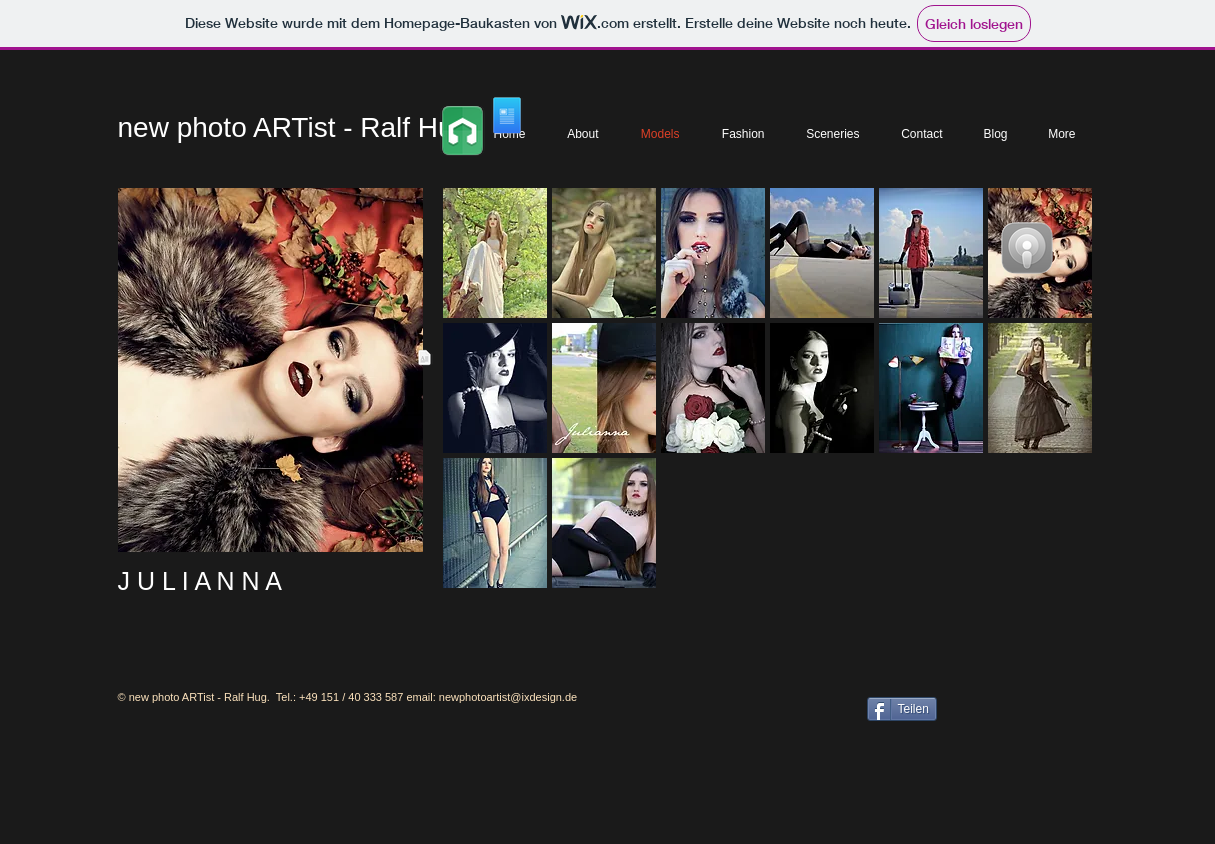 This screenshot has width=1215, height=844. I want to click on an LMMS music project file, so click(462, 130).